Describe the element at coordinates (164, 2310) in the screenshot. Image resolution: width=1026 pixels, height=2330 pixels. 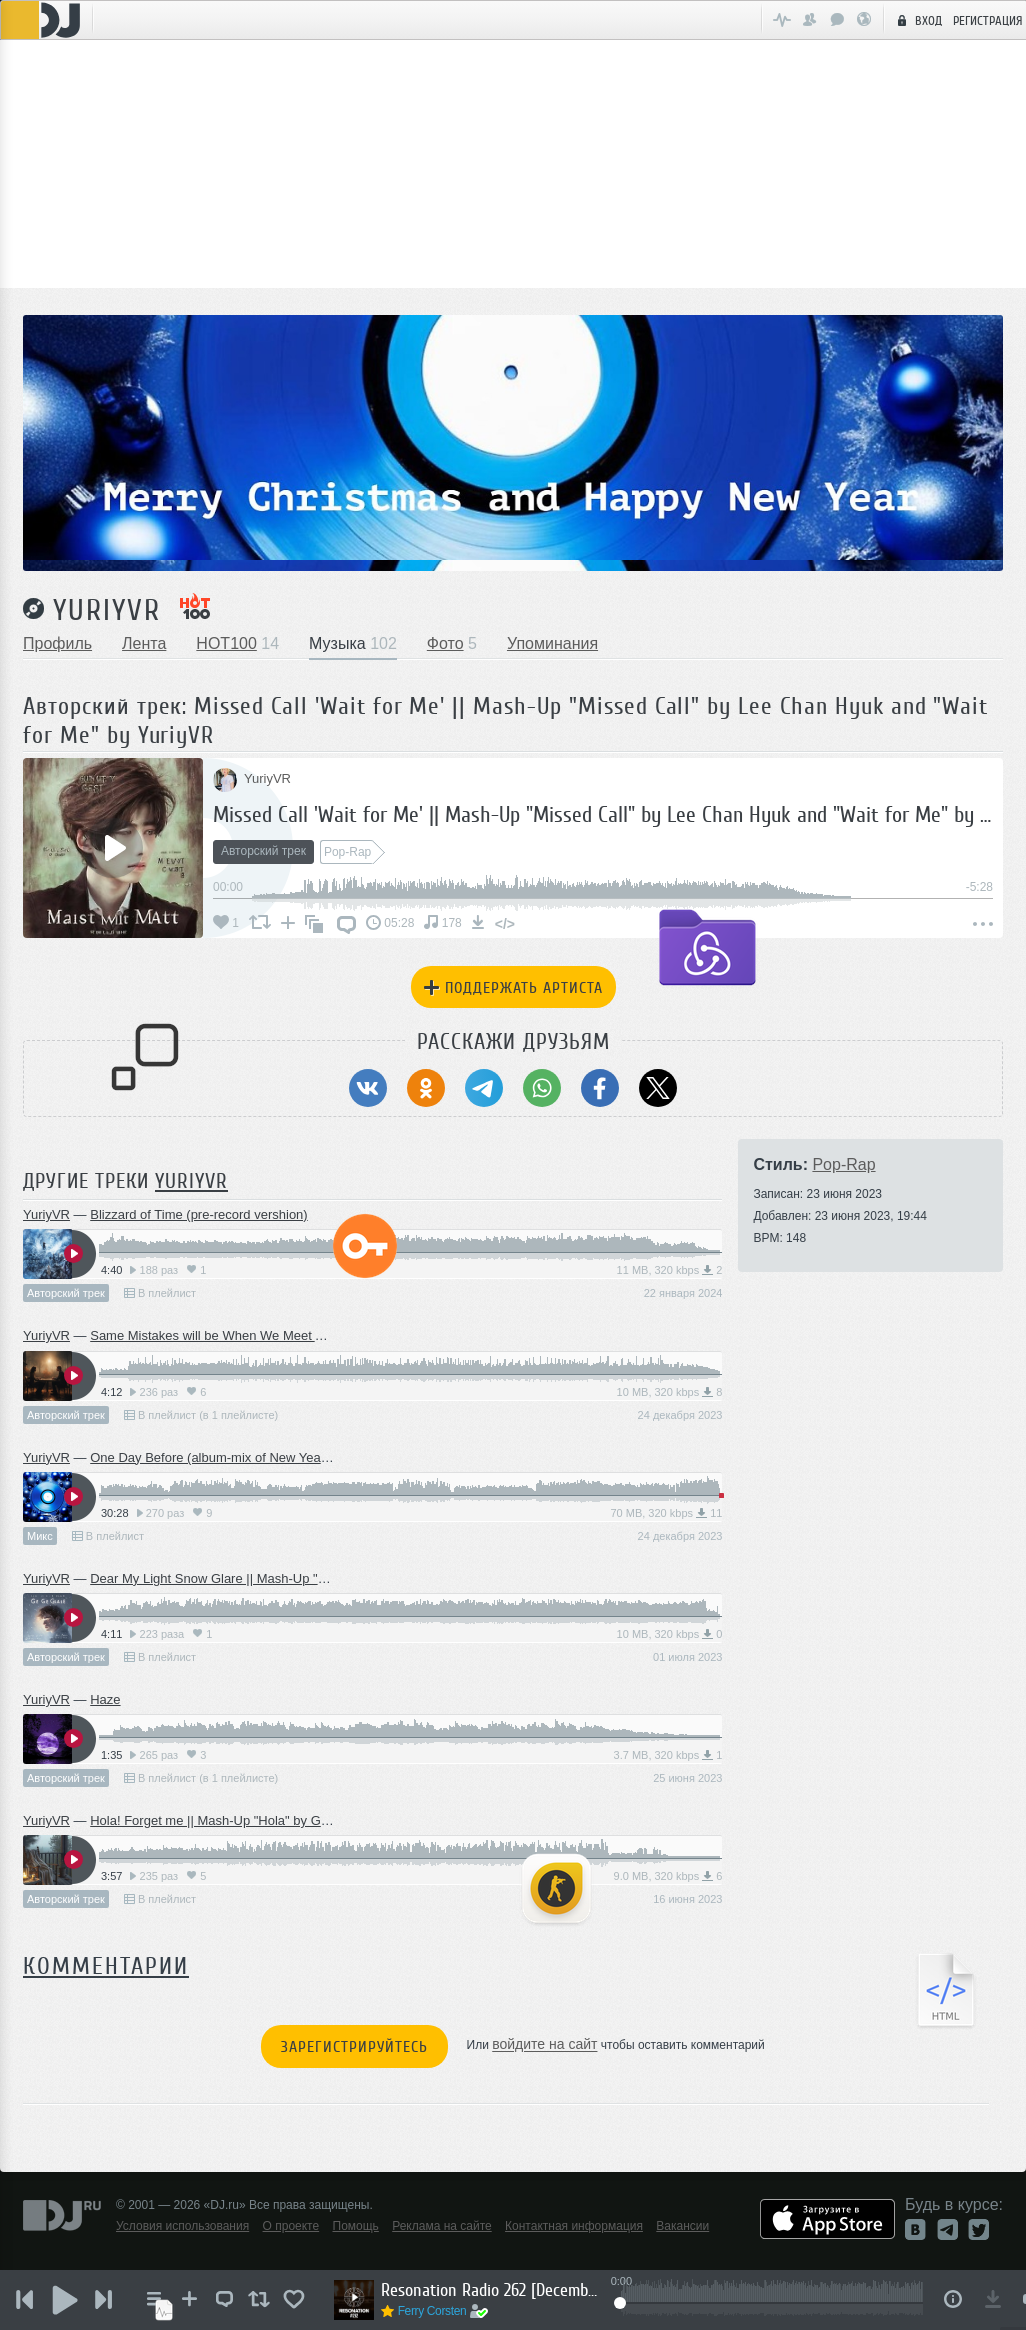
I see `view system log file` at that location.